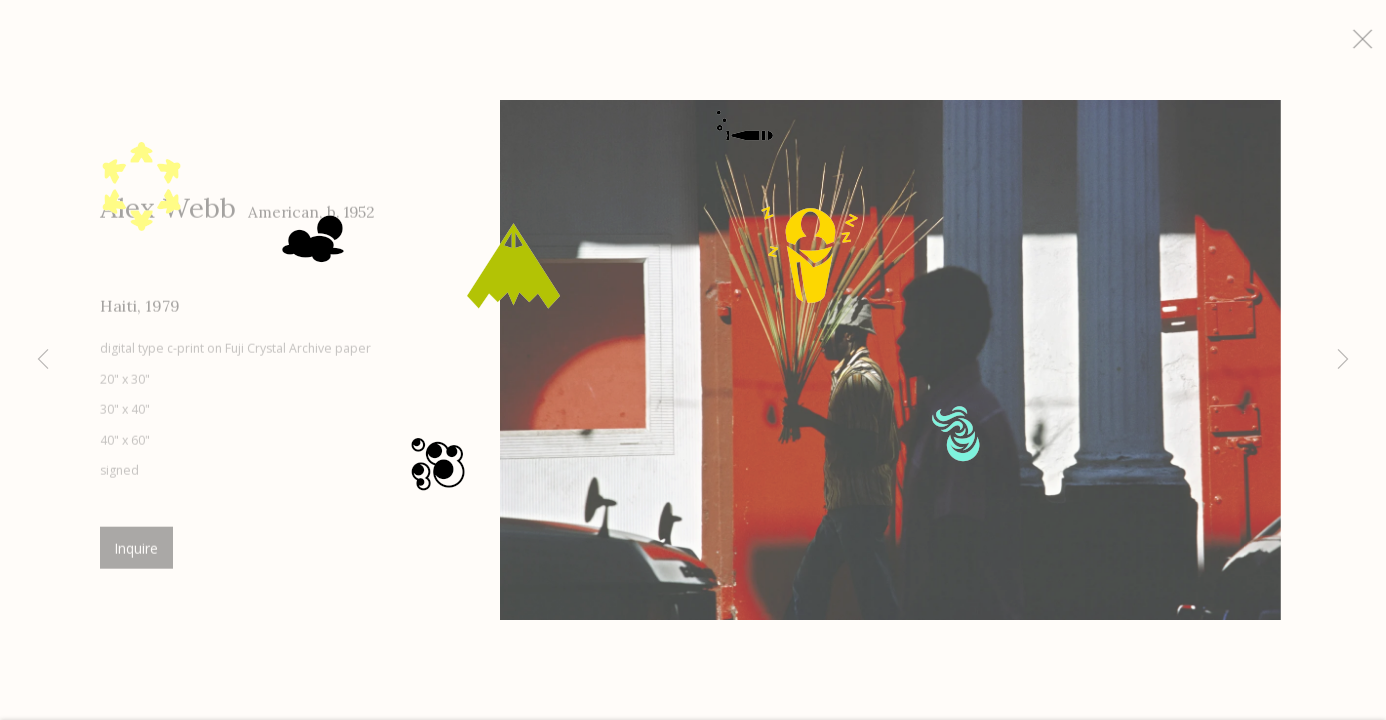 The height and width of the screenshot is (720, 1386). I want to click on stealth bomber aircraft unit in a strategy game, so click(513, 267).